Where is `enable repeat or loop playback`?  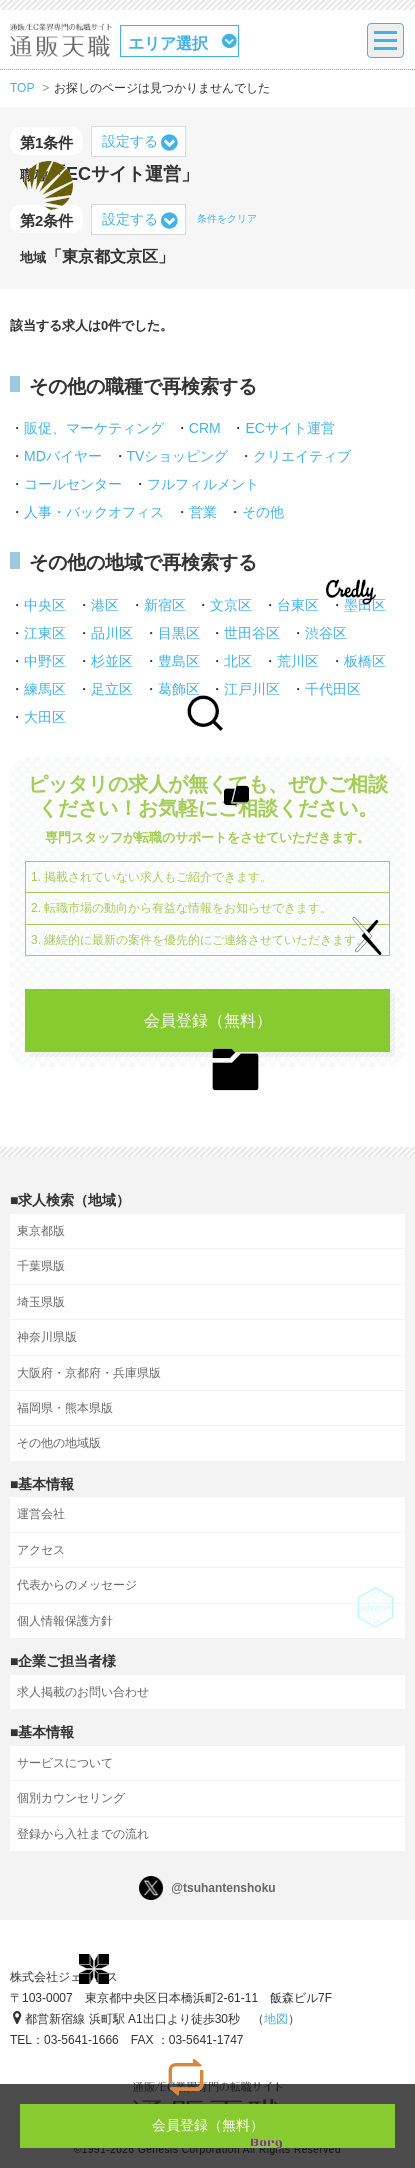
enable repeat or loop playback is located at coordinates (186, 2077).